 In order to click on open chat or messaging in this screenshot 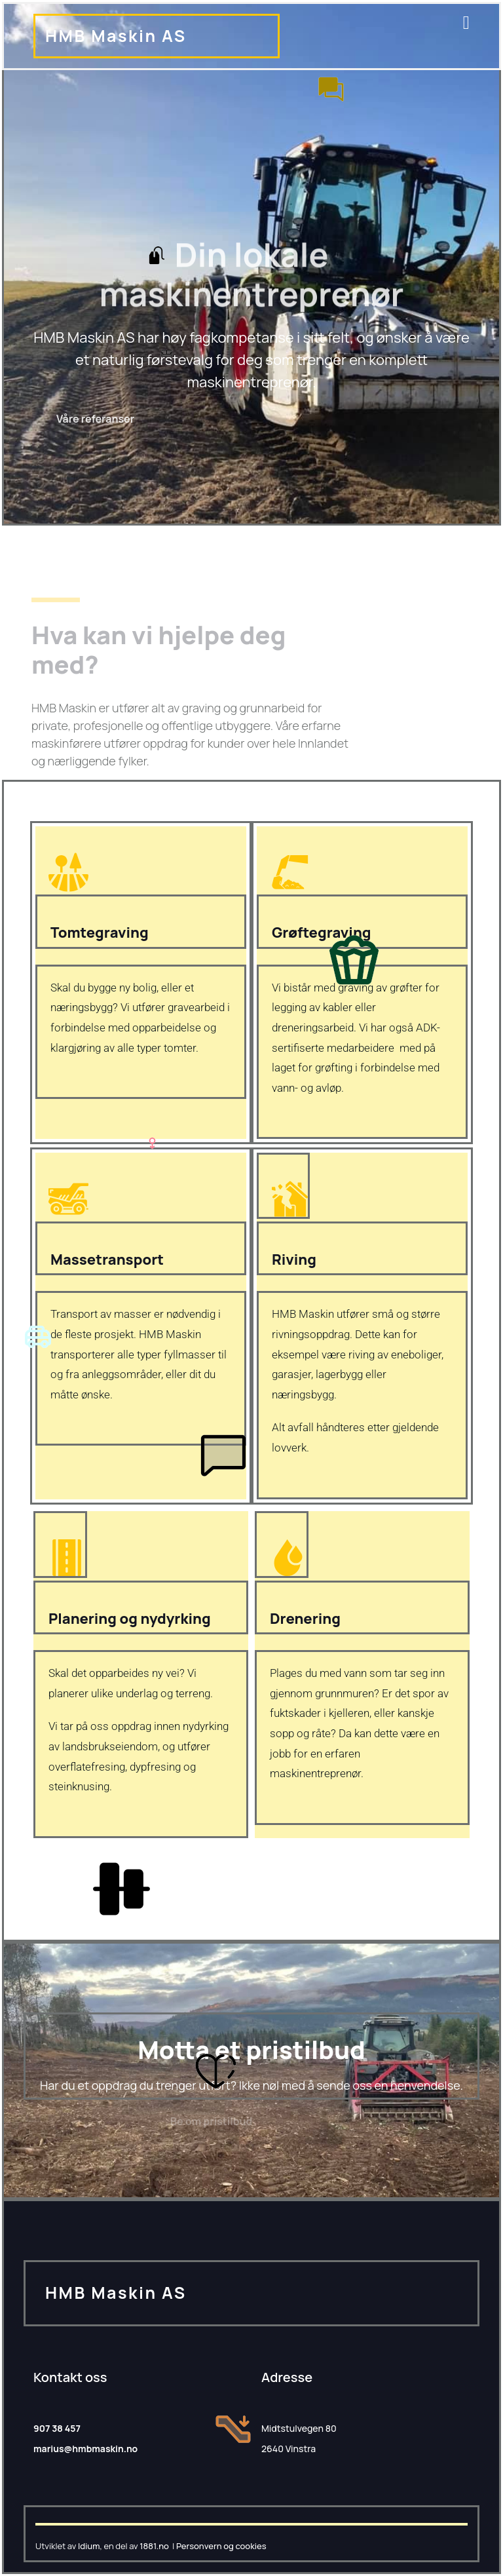, I will do `click(223, 1452)`.